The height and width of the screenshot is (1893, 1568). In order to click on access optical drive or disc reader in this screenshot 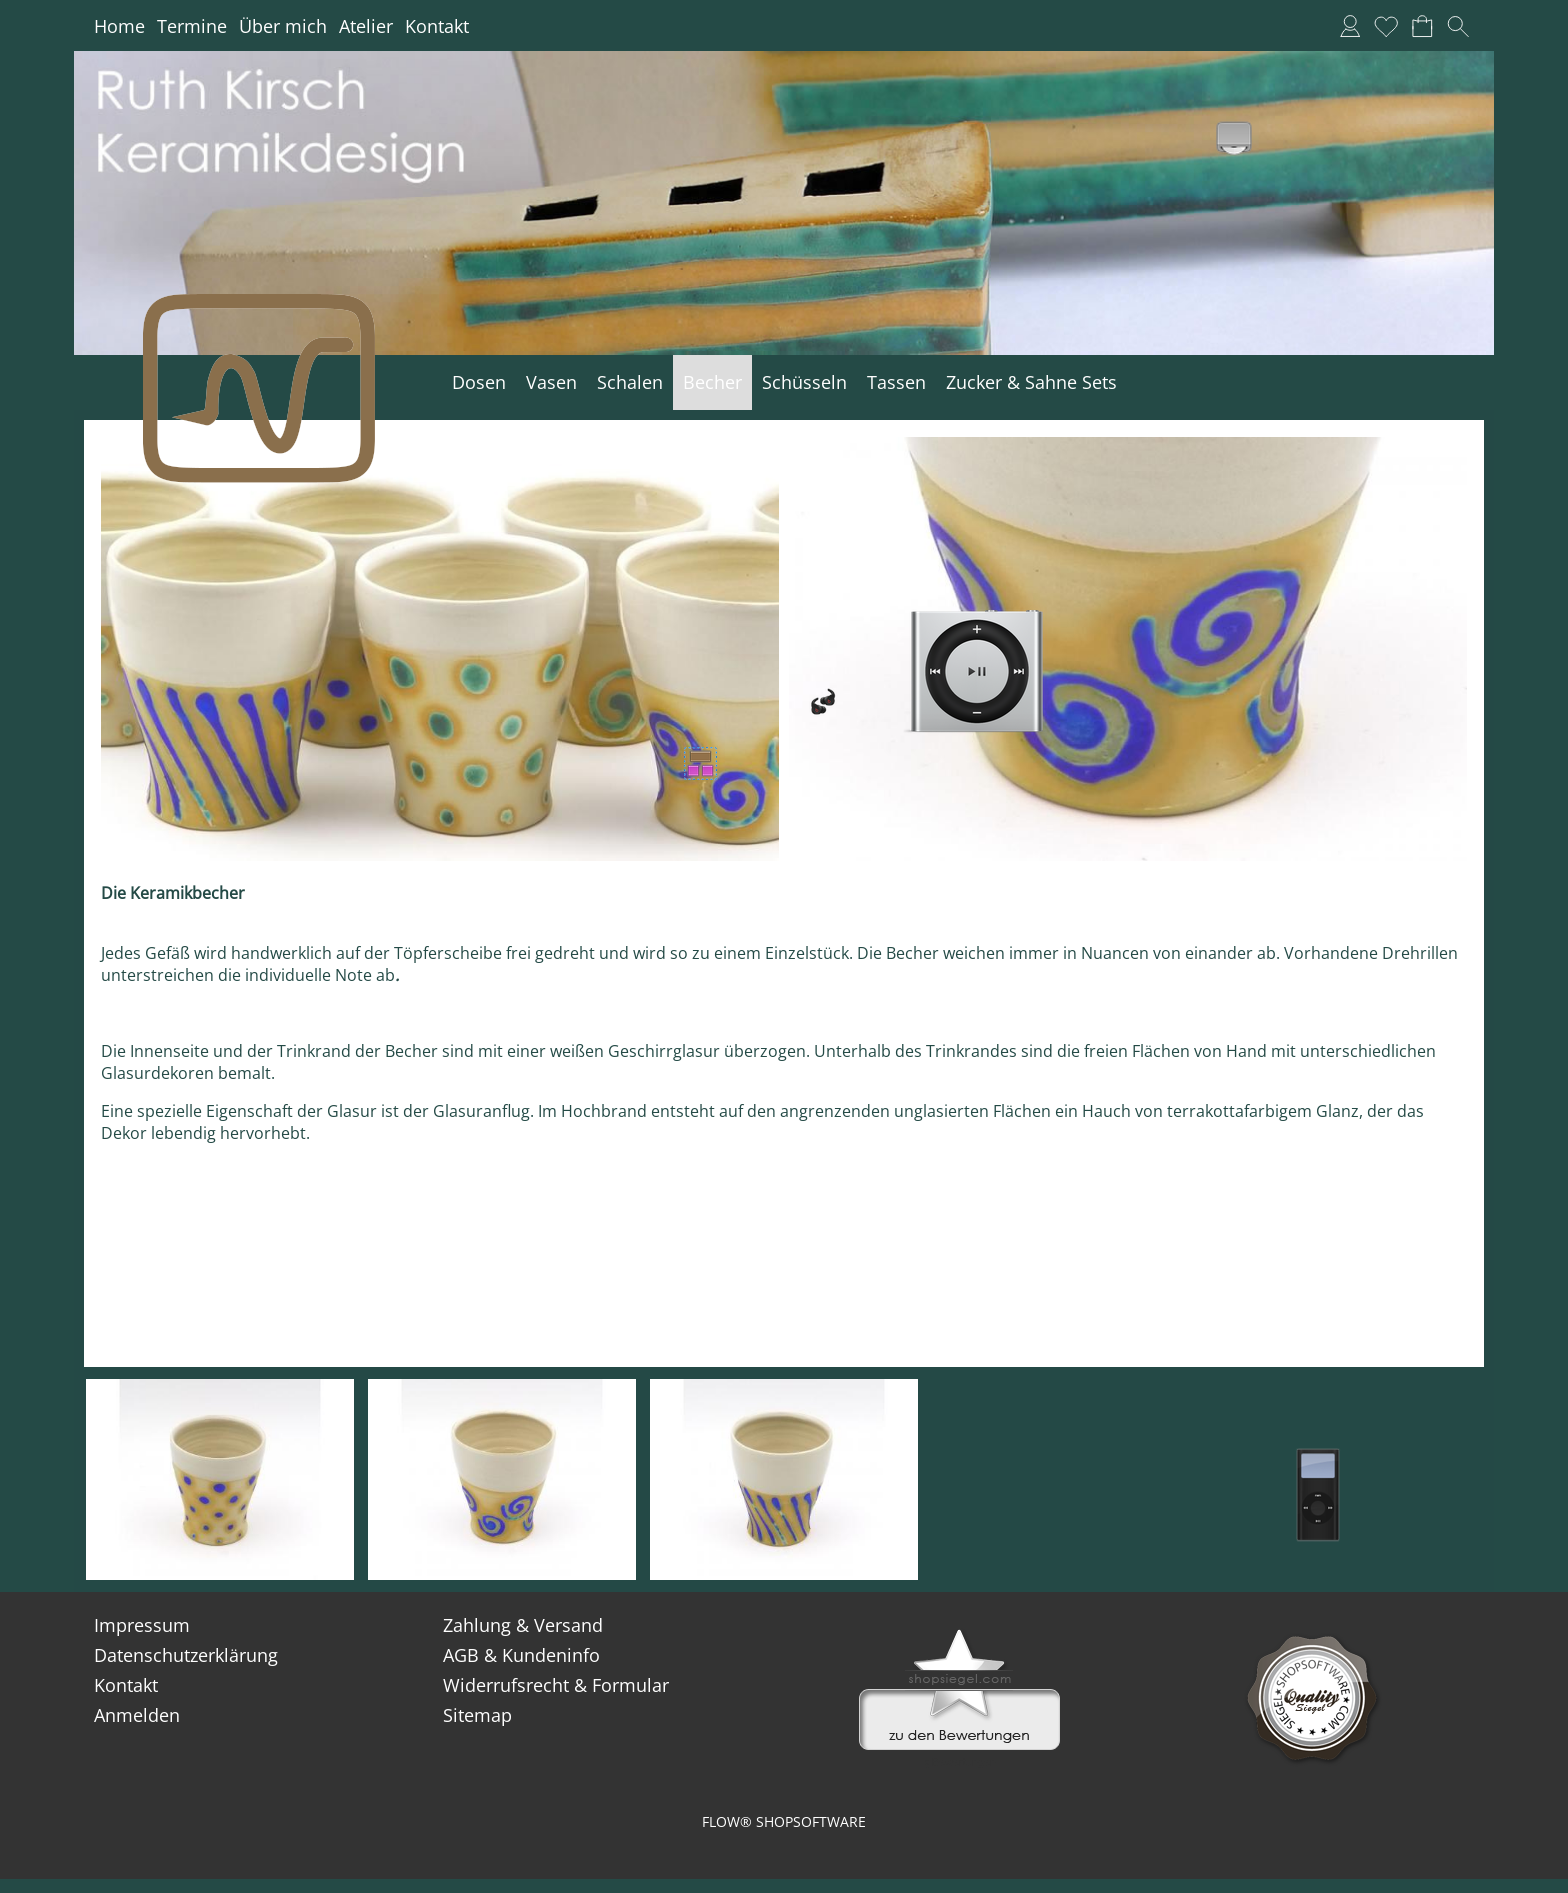, I will do `click(1234, 137)`.